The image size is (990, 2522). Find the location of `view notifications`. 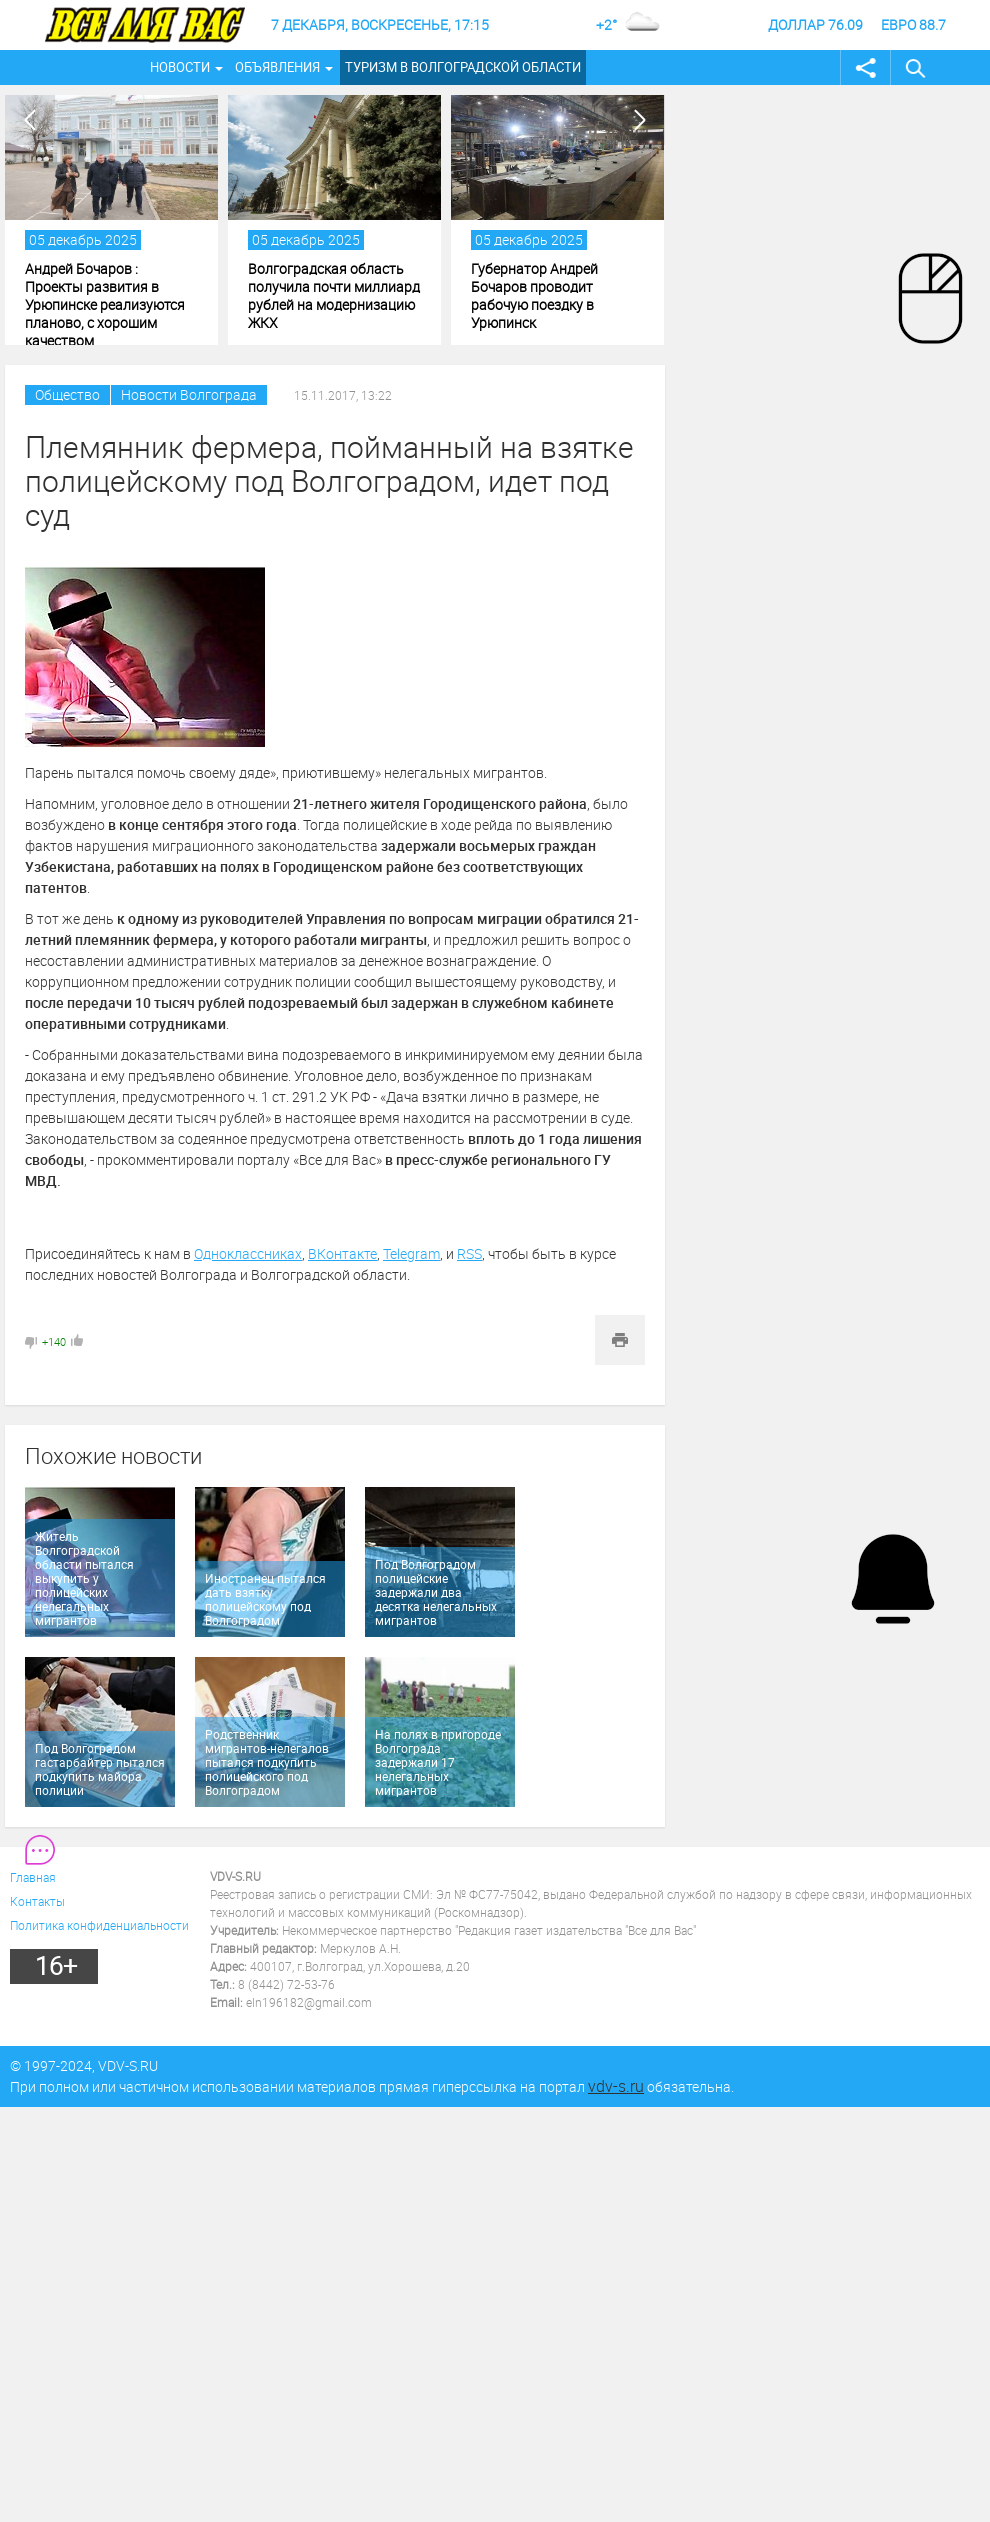

view notifications is located at coordinates (893, 1579).